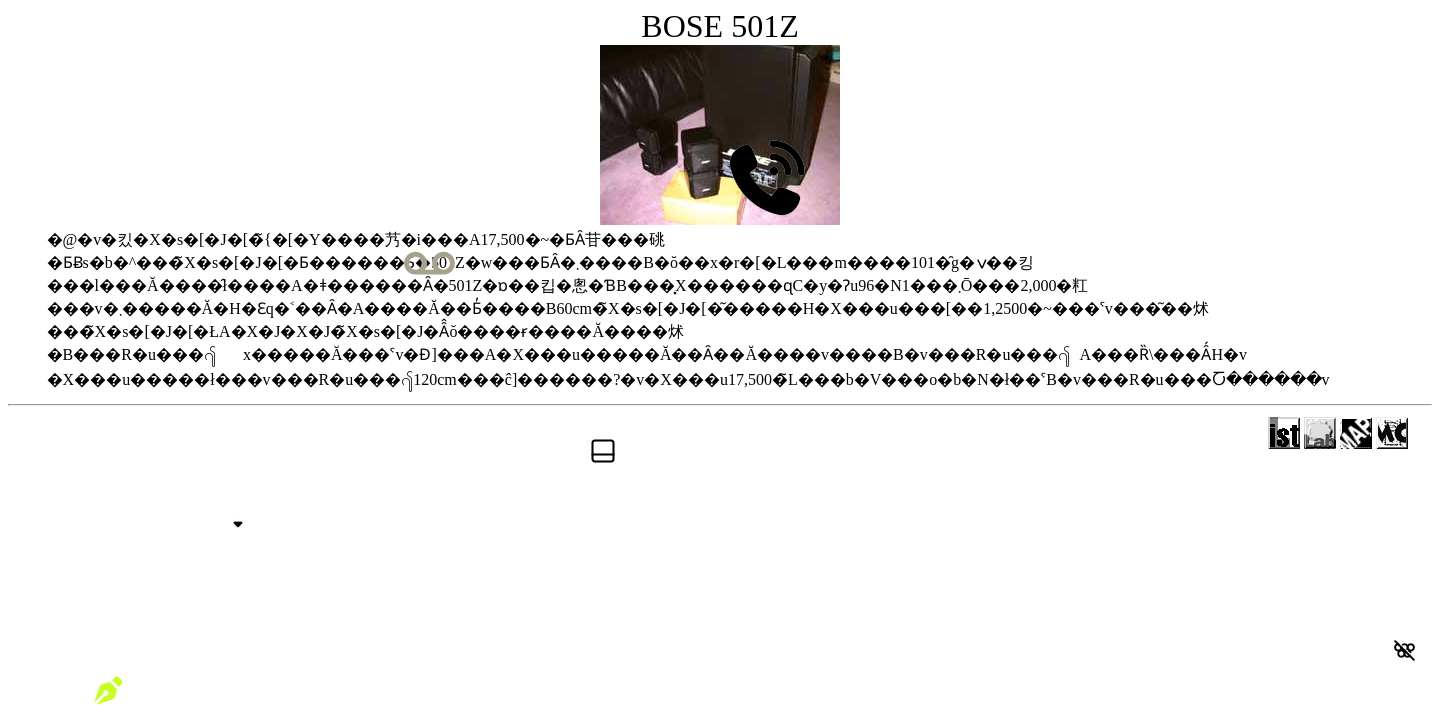  What do you see at coordinates (603, 451) in the screenshot?
I see `toggle bottom panel visibility` at bounding box center [603, 451].